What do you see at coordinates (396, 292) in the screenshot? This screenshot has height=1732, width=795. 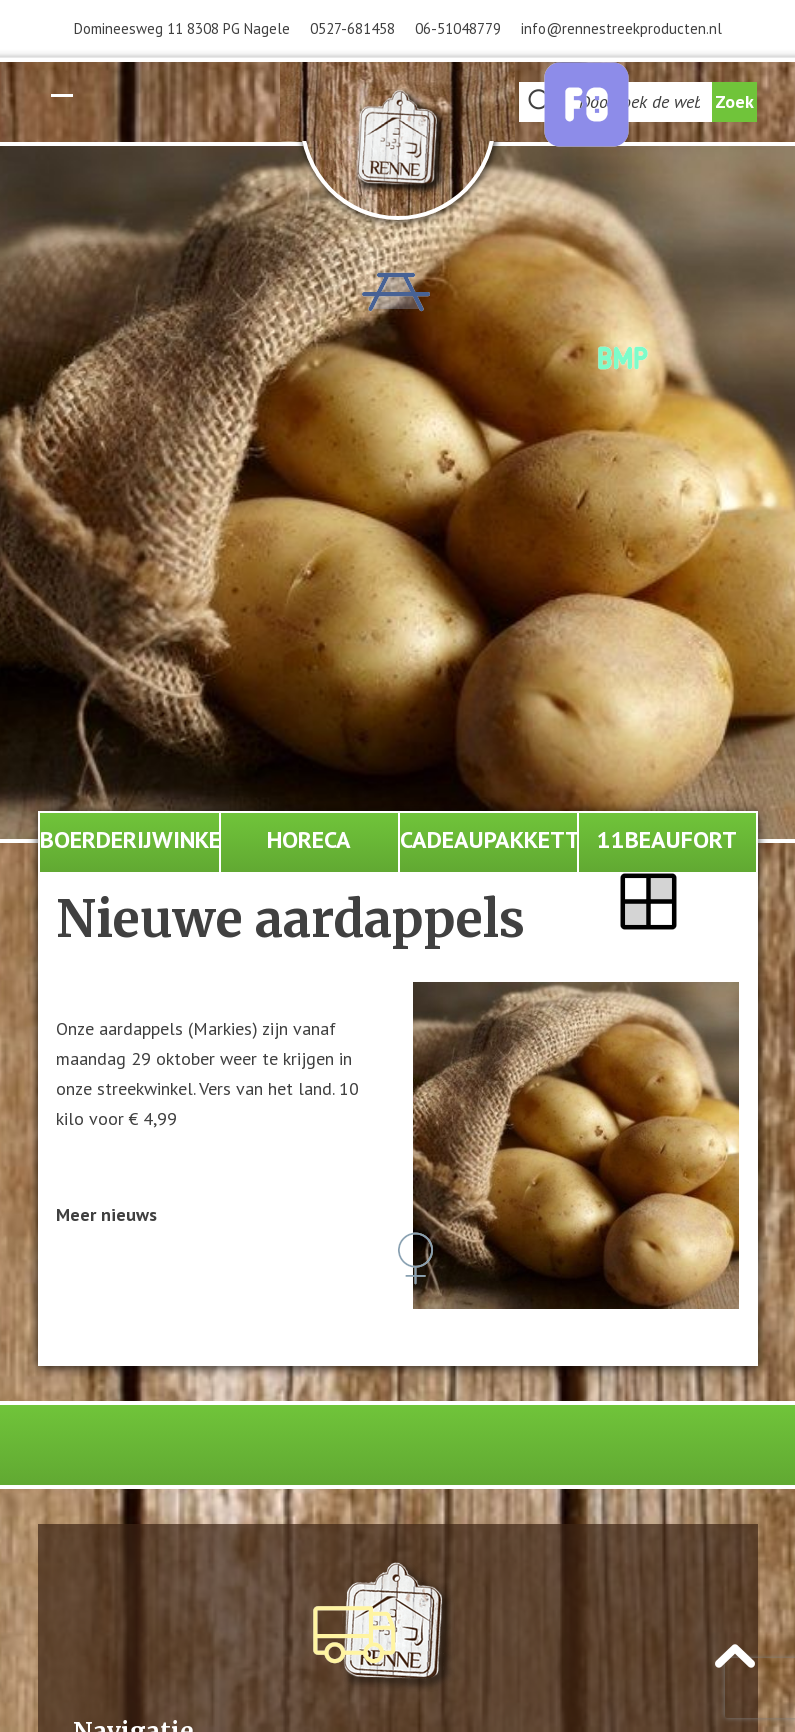 I see `find nearby picnic areas` at bounding box center [396, 292].